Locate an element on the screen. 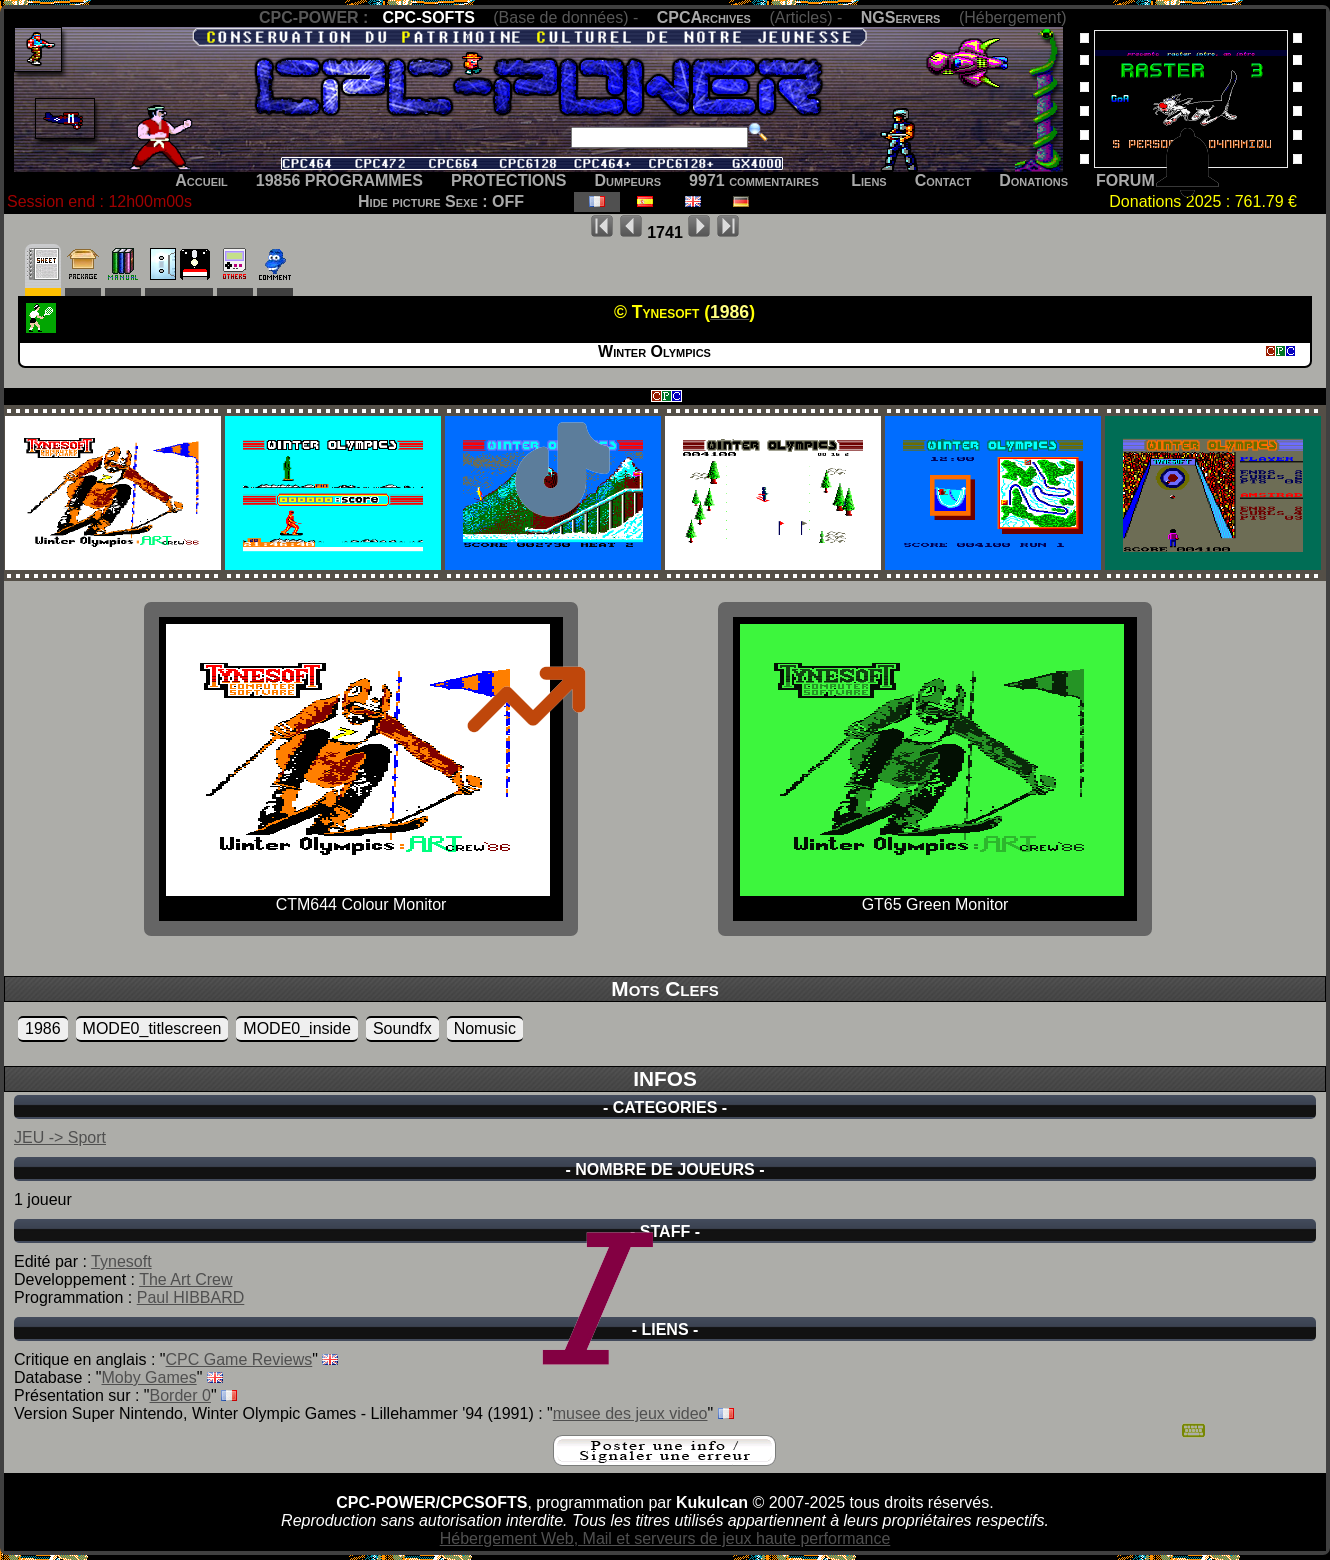  apply italic formatting to selected text is located at coordinates (601, 1298).